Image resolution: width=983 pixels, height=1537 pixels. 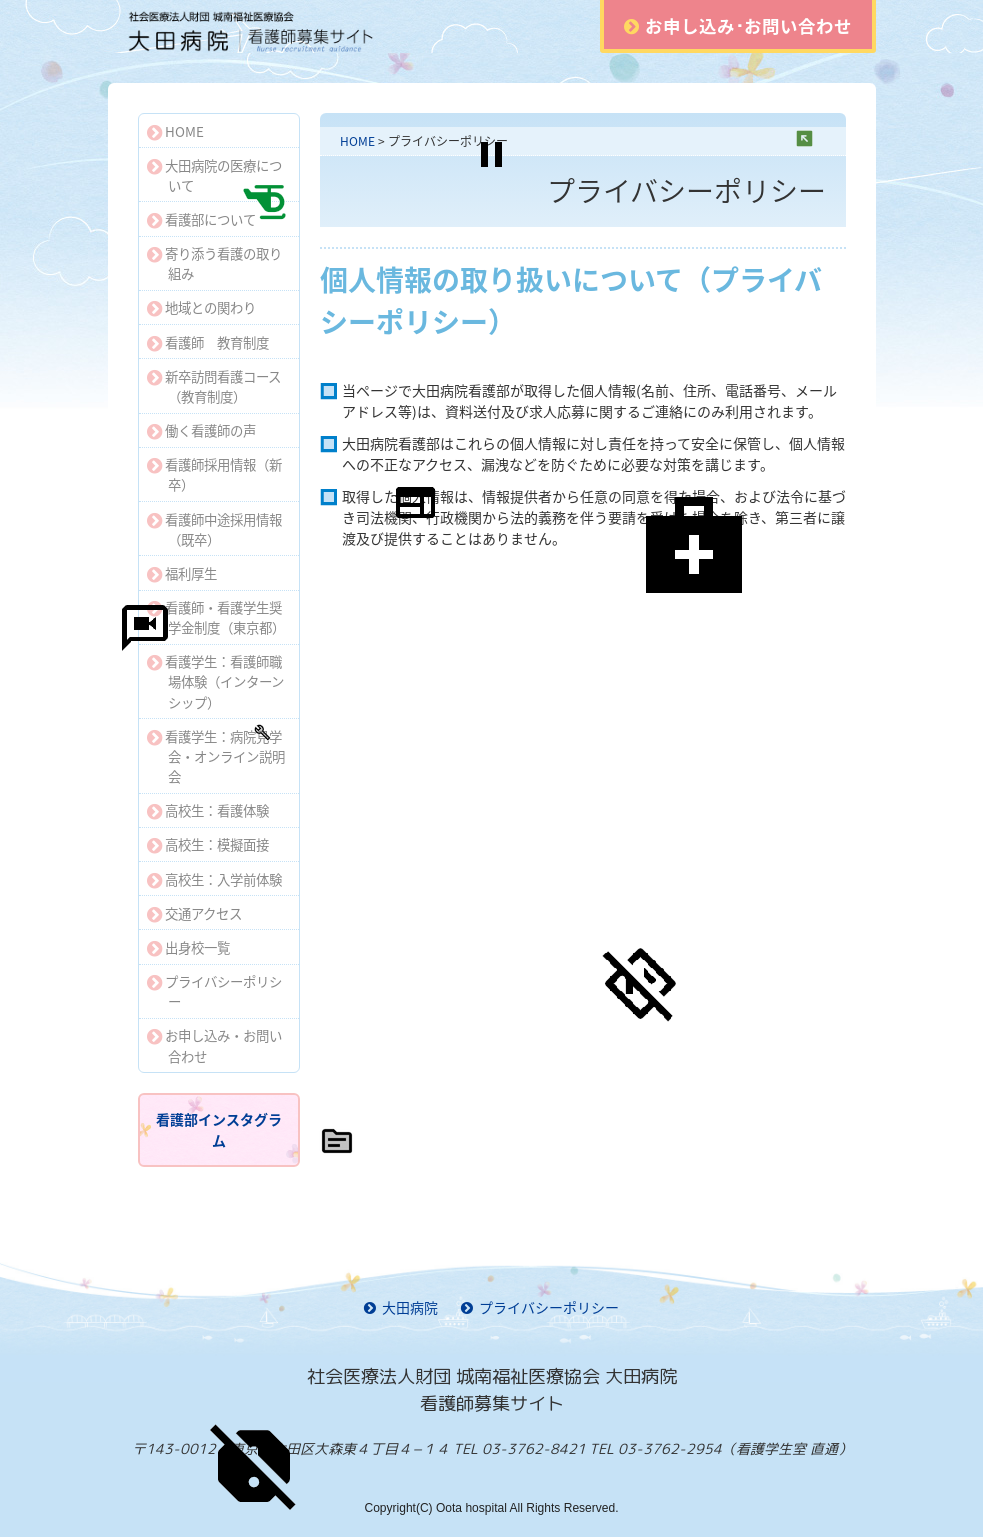 I want to click on open web browser, so click(x=415, y=502).